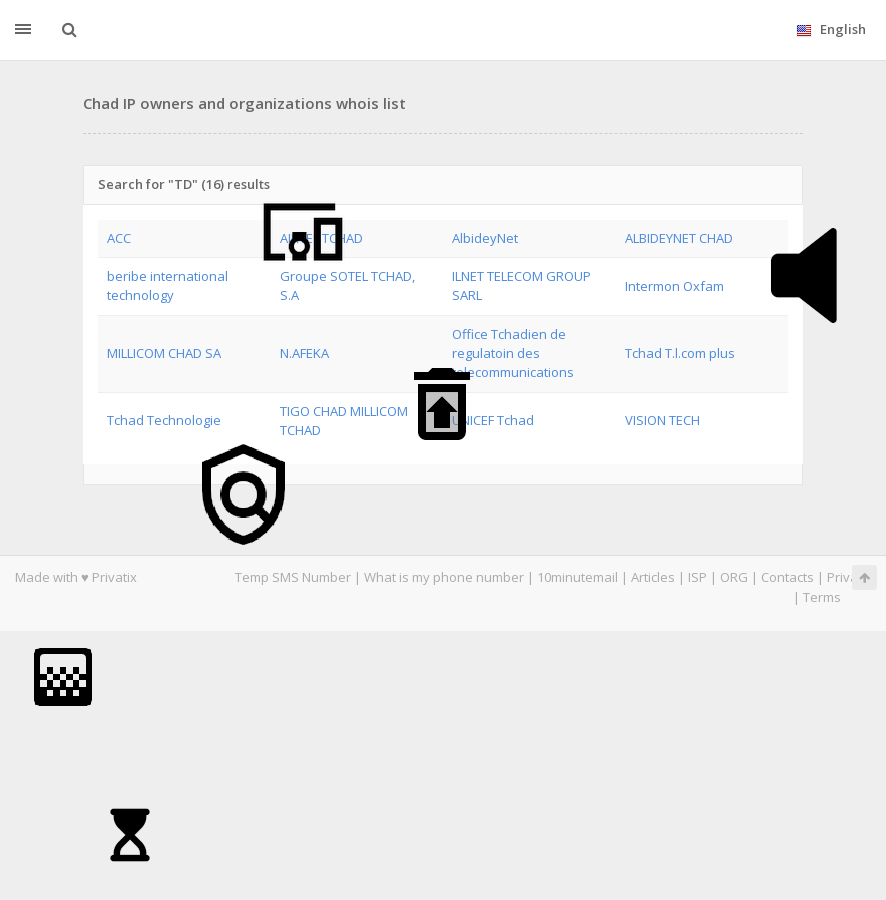 The width and height of the screenshot is (886, 900). I want to click on view connected devices, so click(303, 232).